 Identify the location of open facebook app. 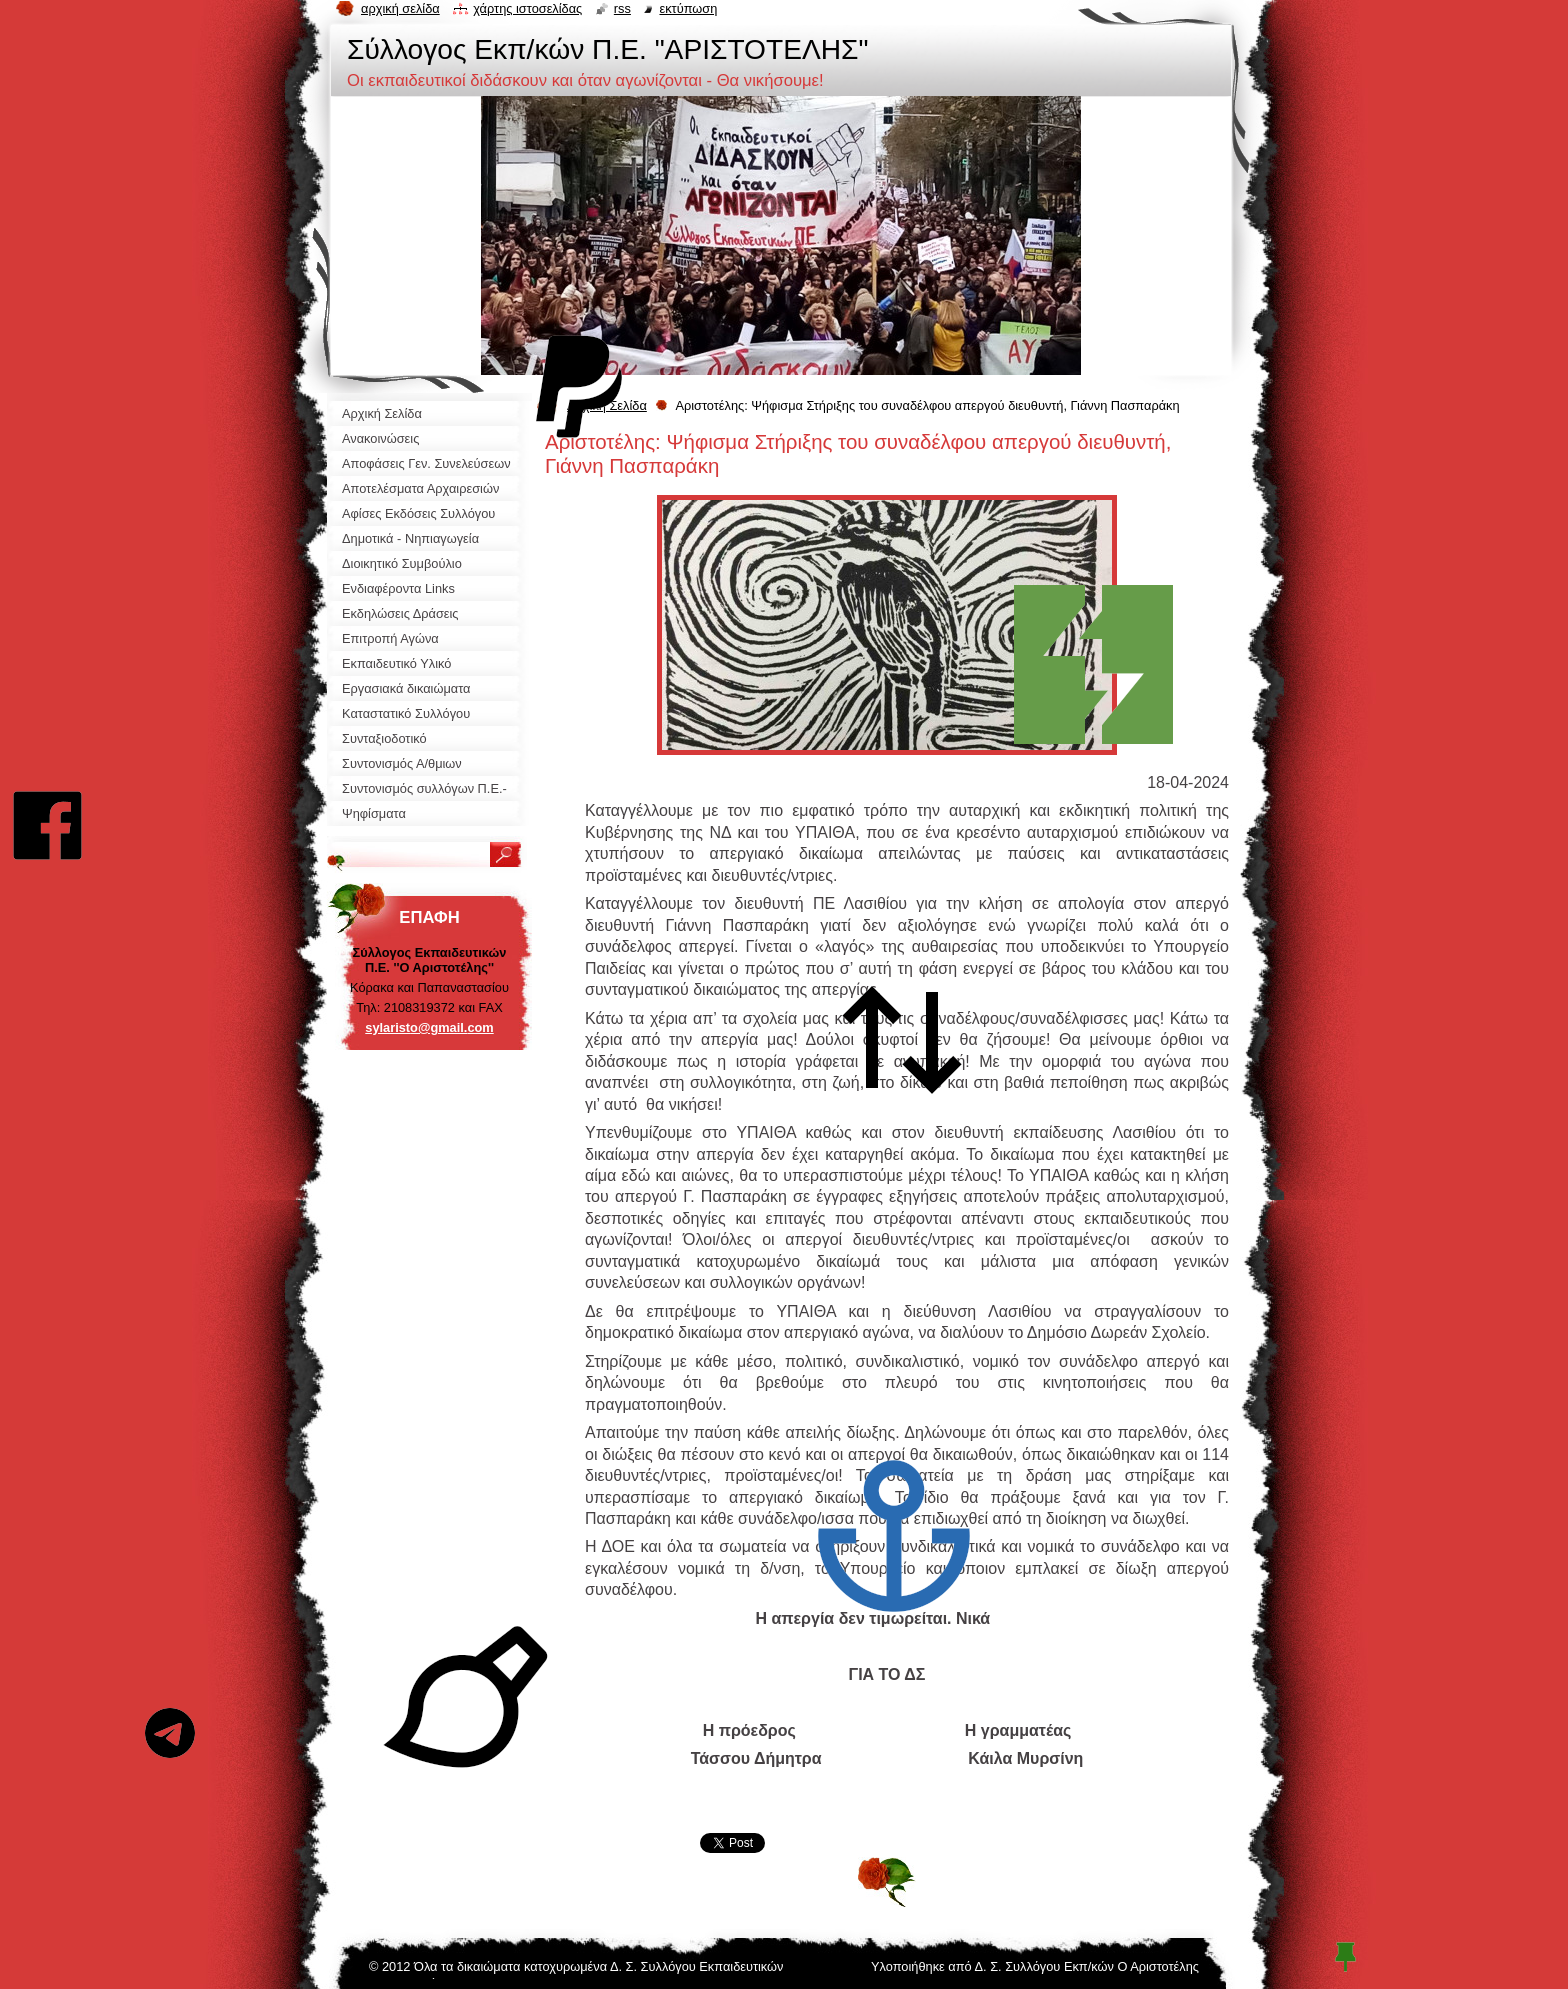
(47, 825).